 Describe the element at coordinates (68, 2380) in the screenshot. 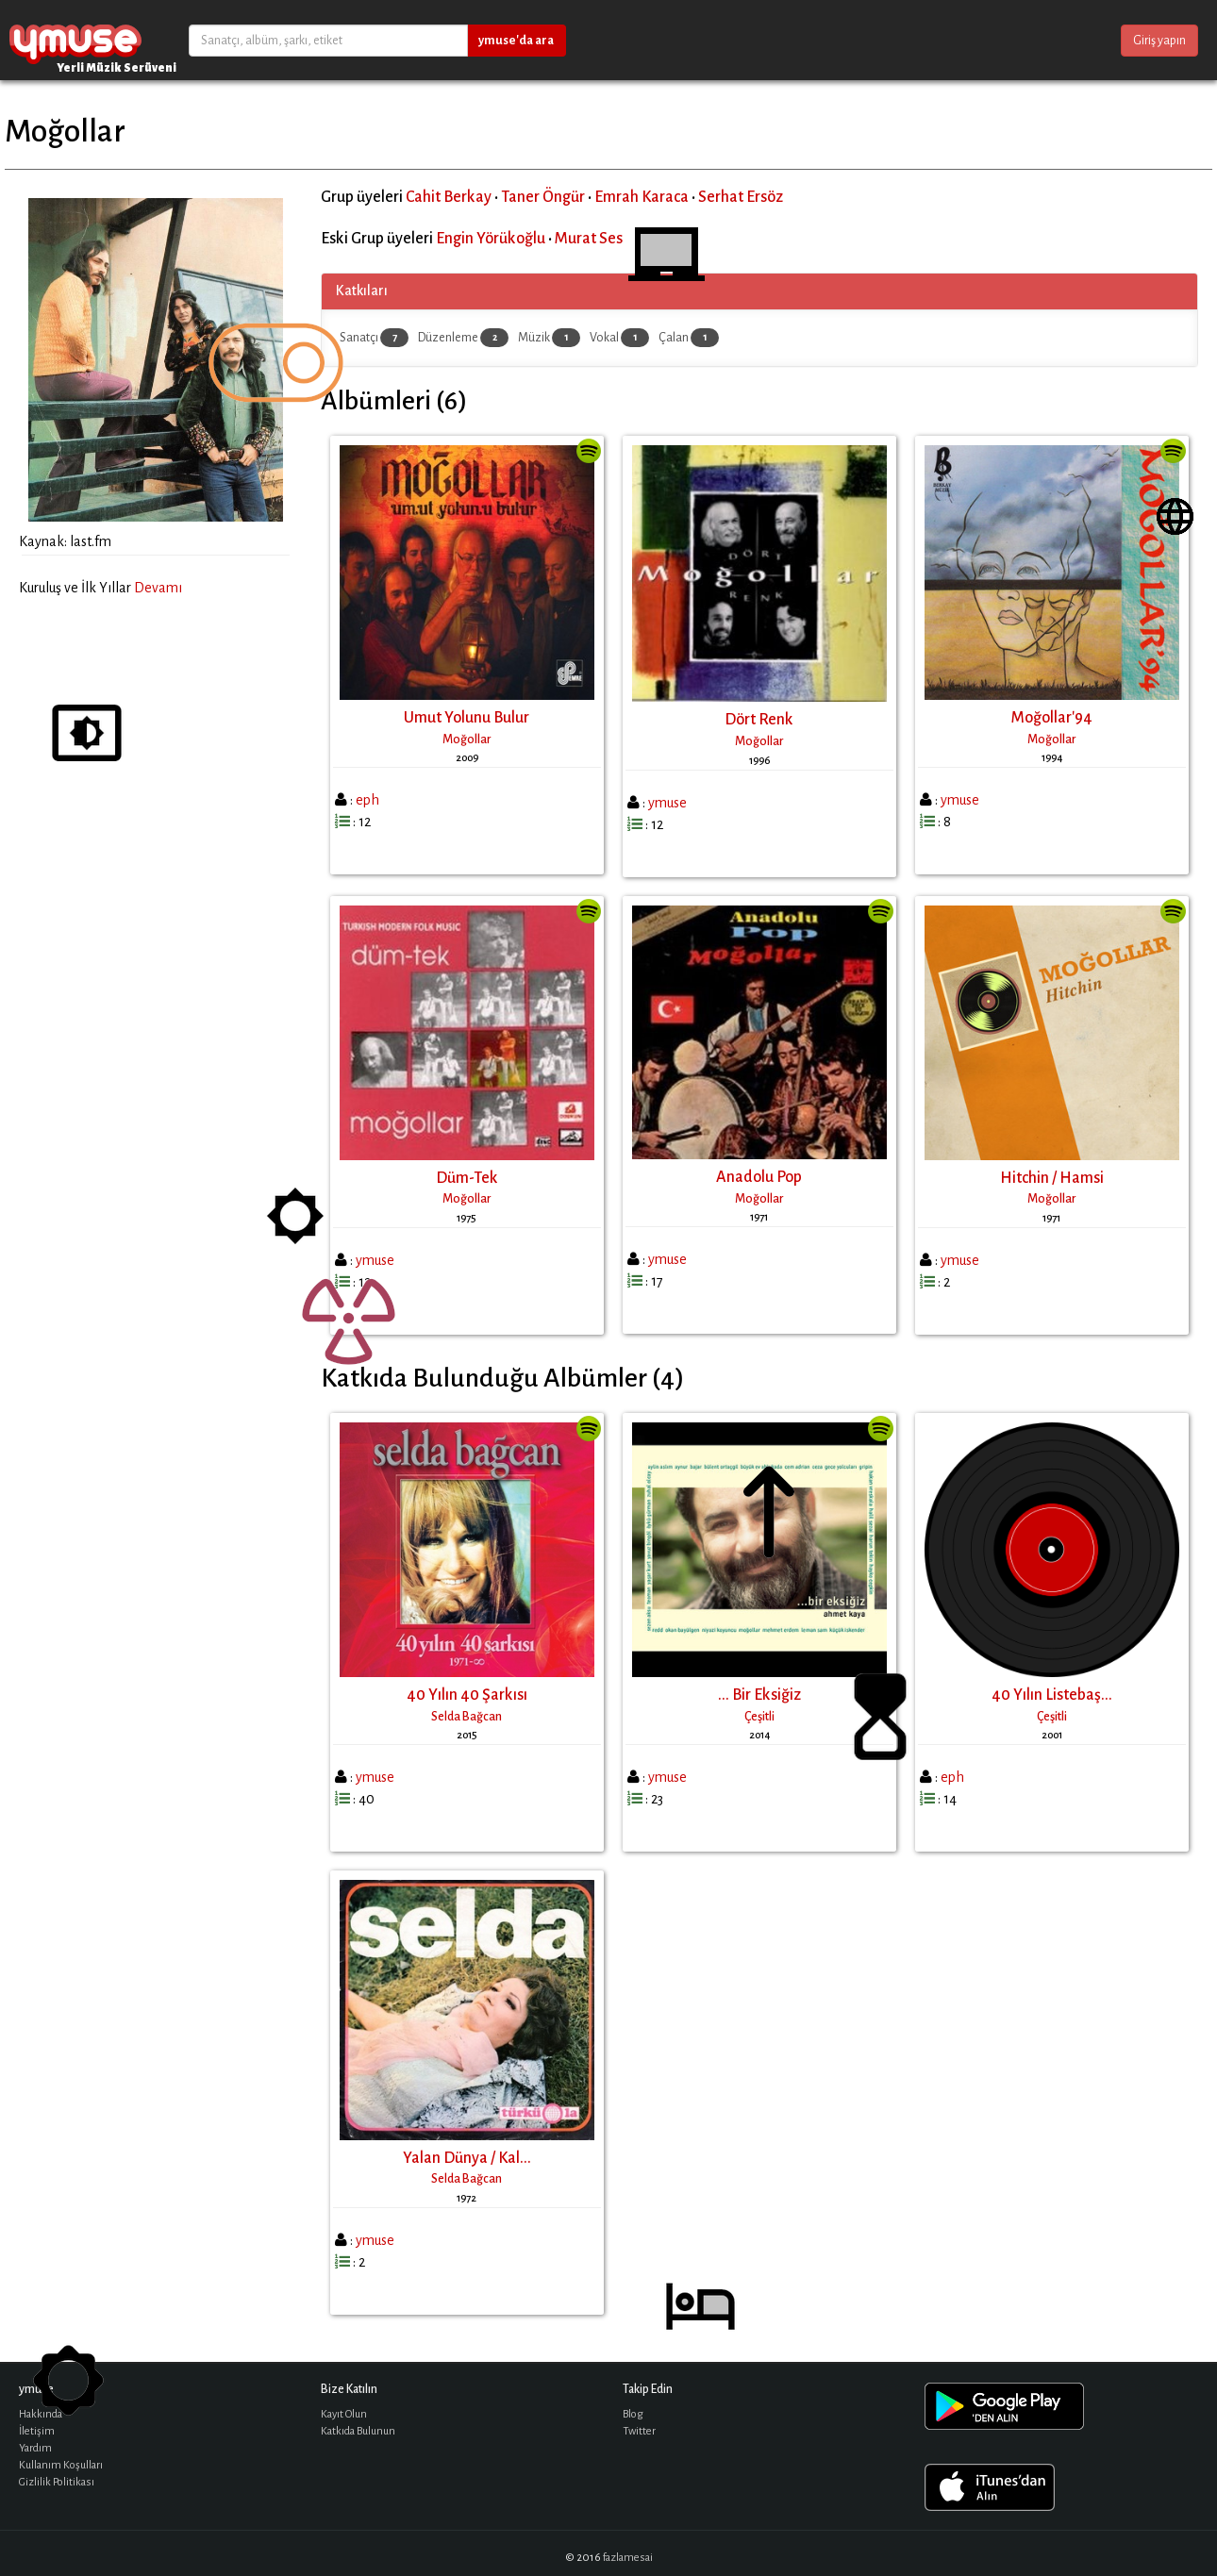

I see `reduce screen brightness` at that location.